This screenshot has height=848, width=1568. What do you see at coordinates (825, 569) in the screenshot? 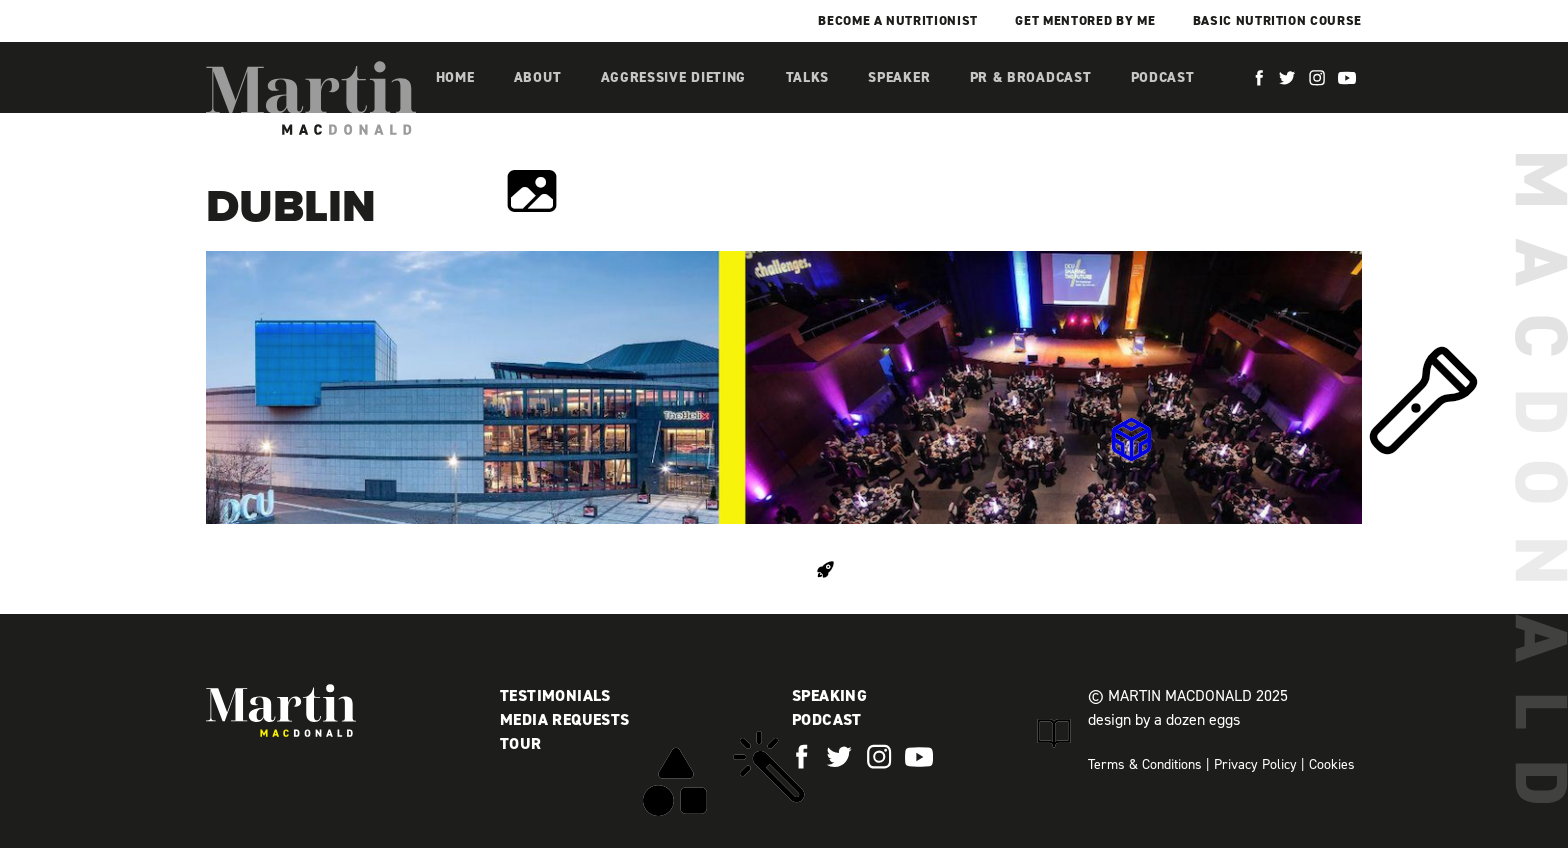
I see `launch or deploy an application` at bounding box center [825, 569].